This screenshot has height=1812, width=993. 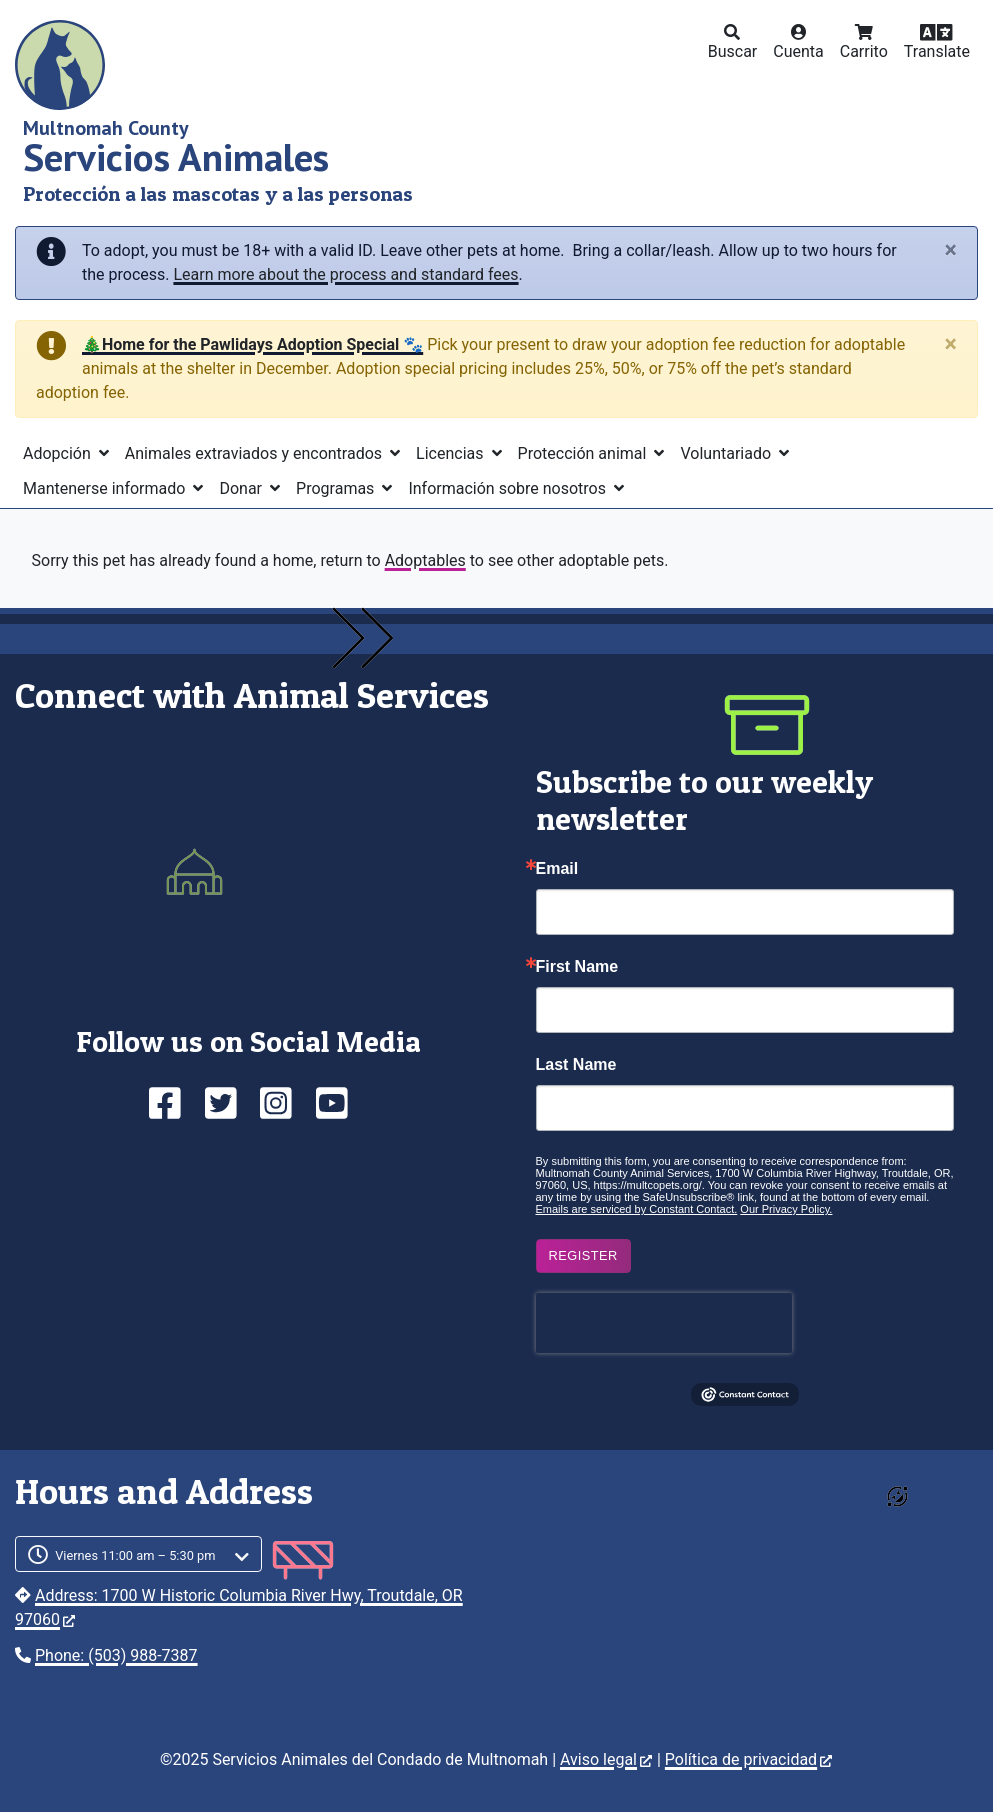 I want to click on find nearby mosques, so click(x=194, y=874).